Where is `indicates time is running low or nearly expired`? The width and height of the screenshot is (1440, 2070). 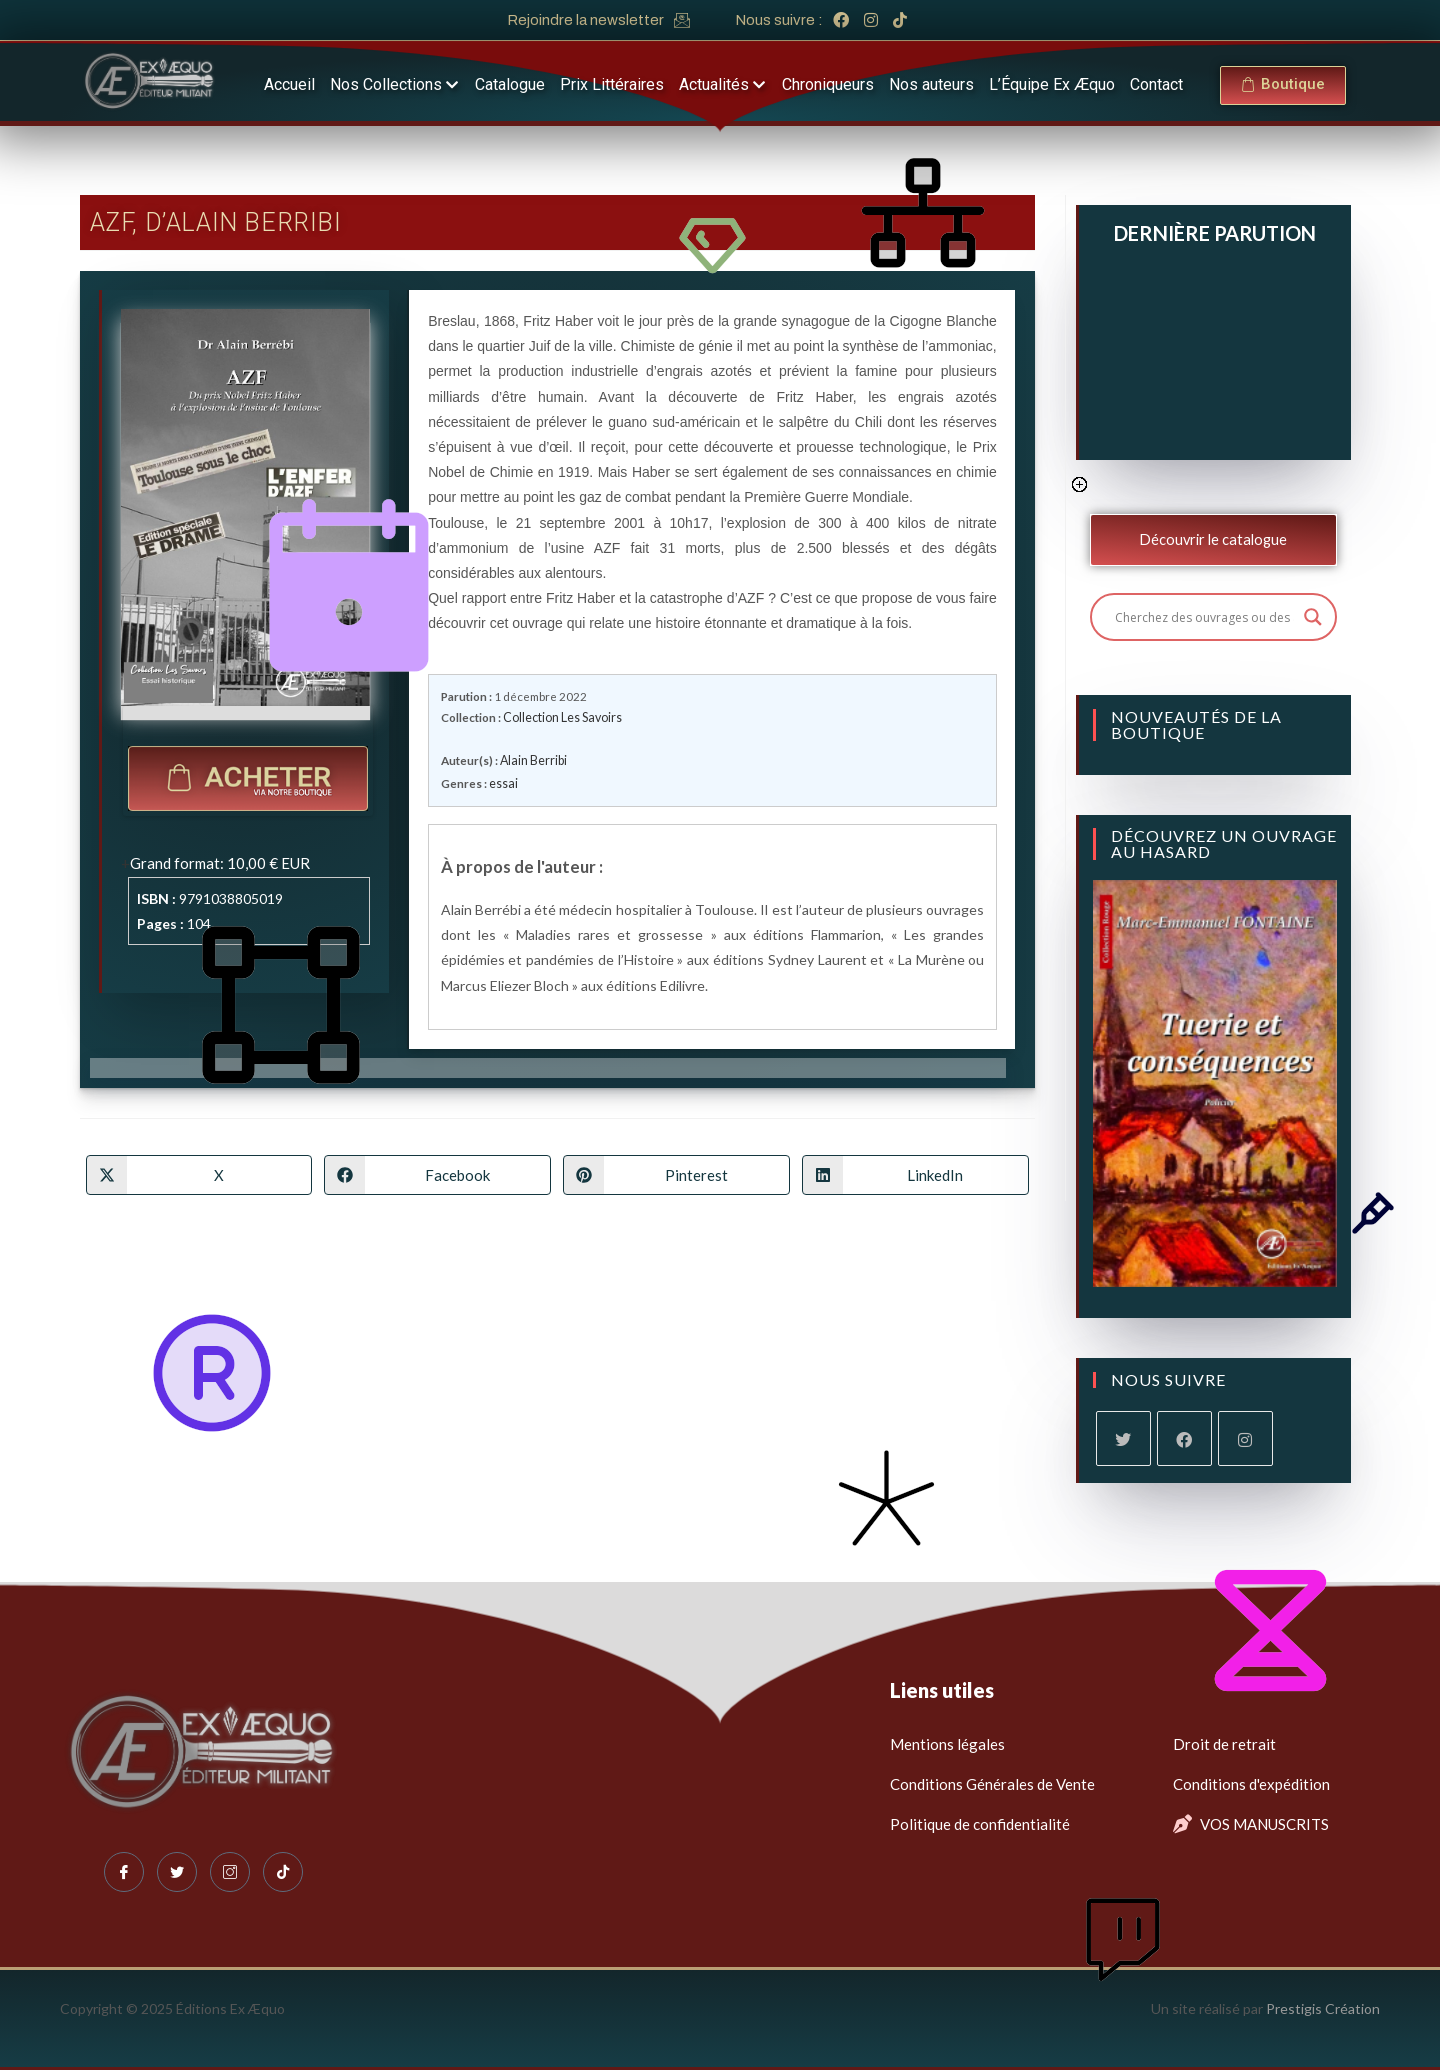
indicates time is running low or nearly expired is located at coordinates (1270, 1630).